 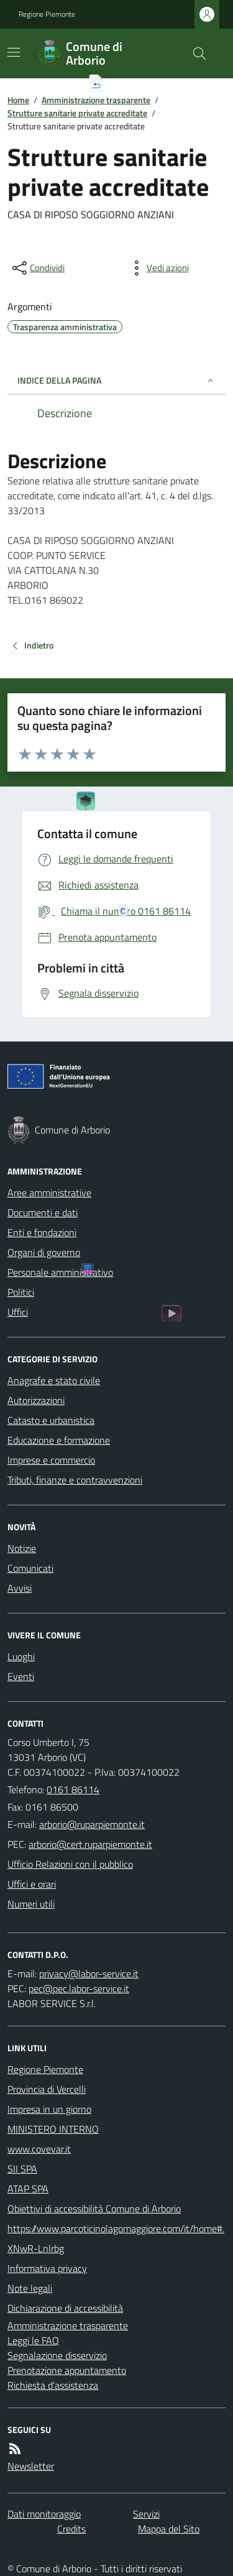 What do you see at coordinates (123, 910) in the screenshot?
I see `a C programming language source file` at bounding box center [123, 910].